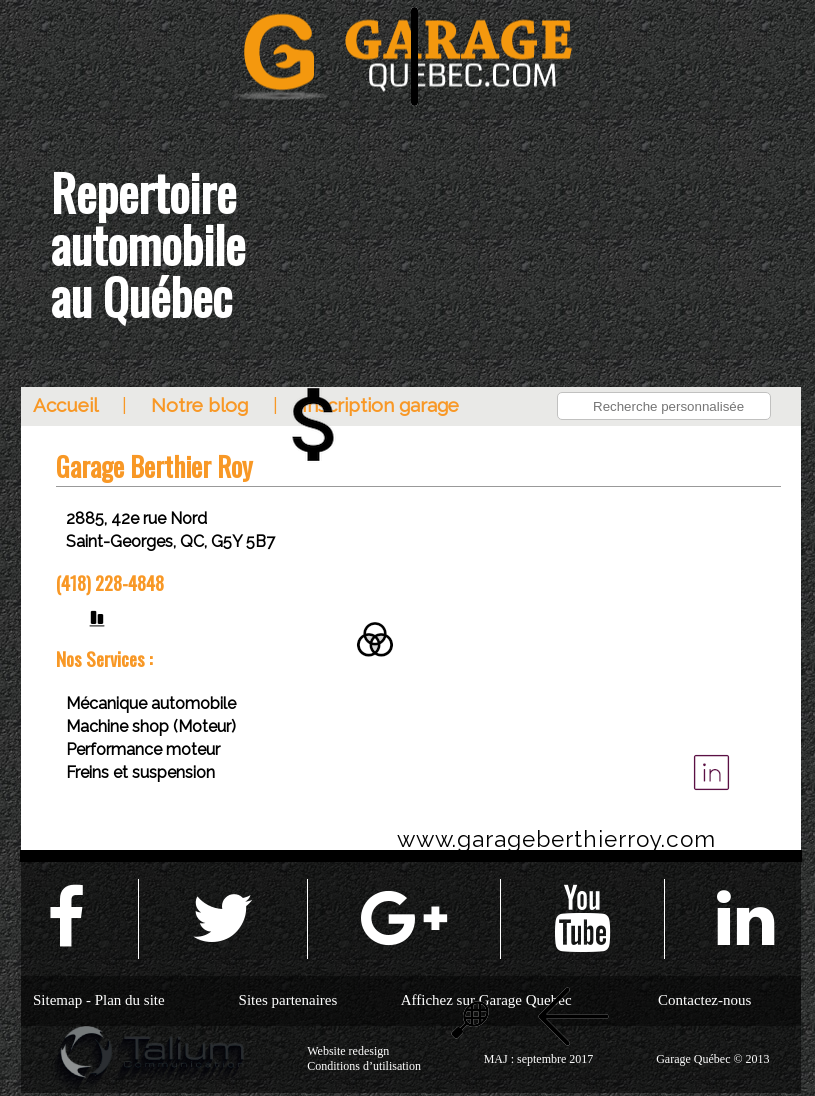  What do you see at coordinates (375, 640) in the screenshot?
I see `indicates overlapping or shared elements in a venn diagram` at bounding box center [375, 640].